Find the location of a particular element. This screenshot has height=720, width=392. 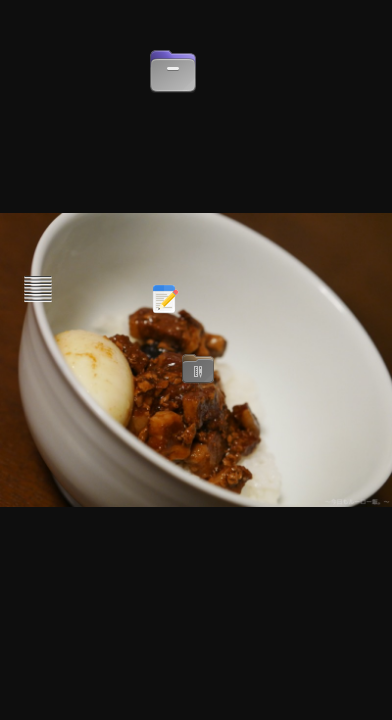

justify text to fill both margins is located at coordinates (38, 289).